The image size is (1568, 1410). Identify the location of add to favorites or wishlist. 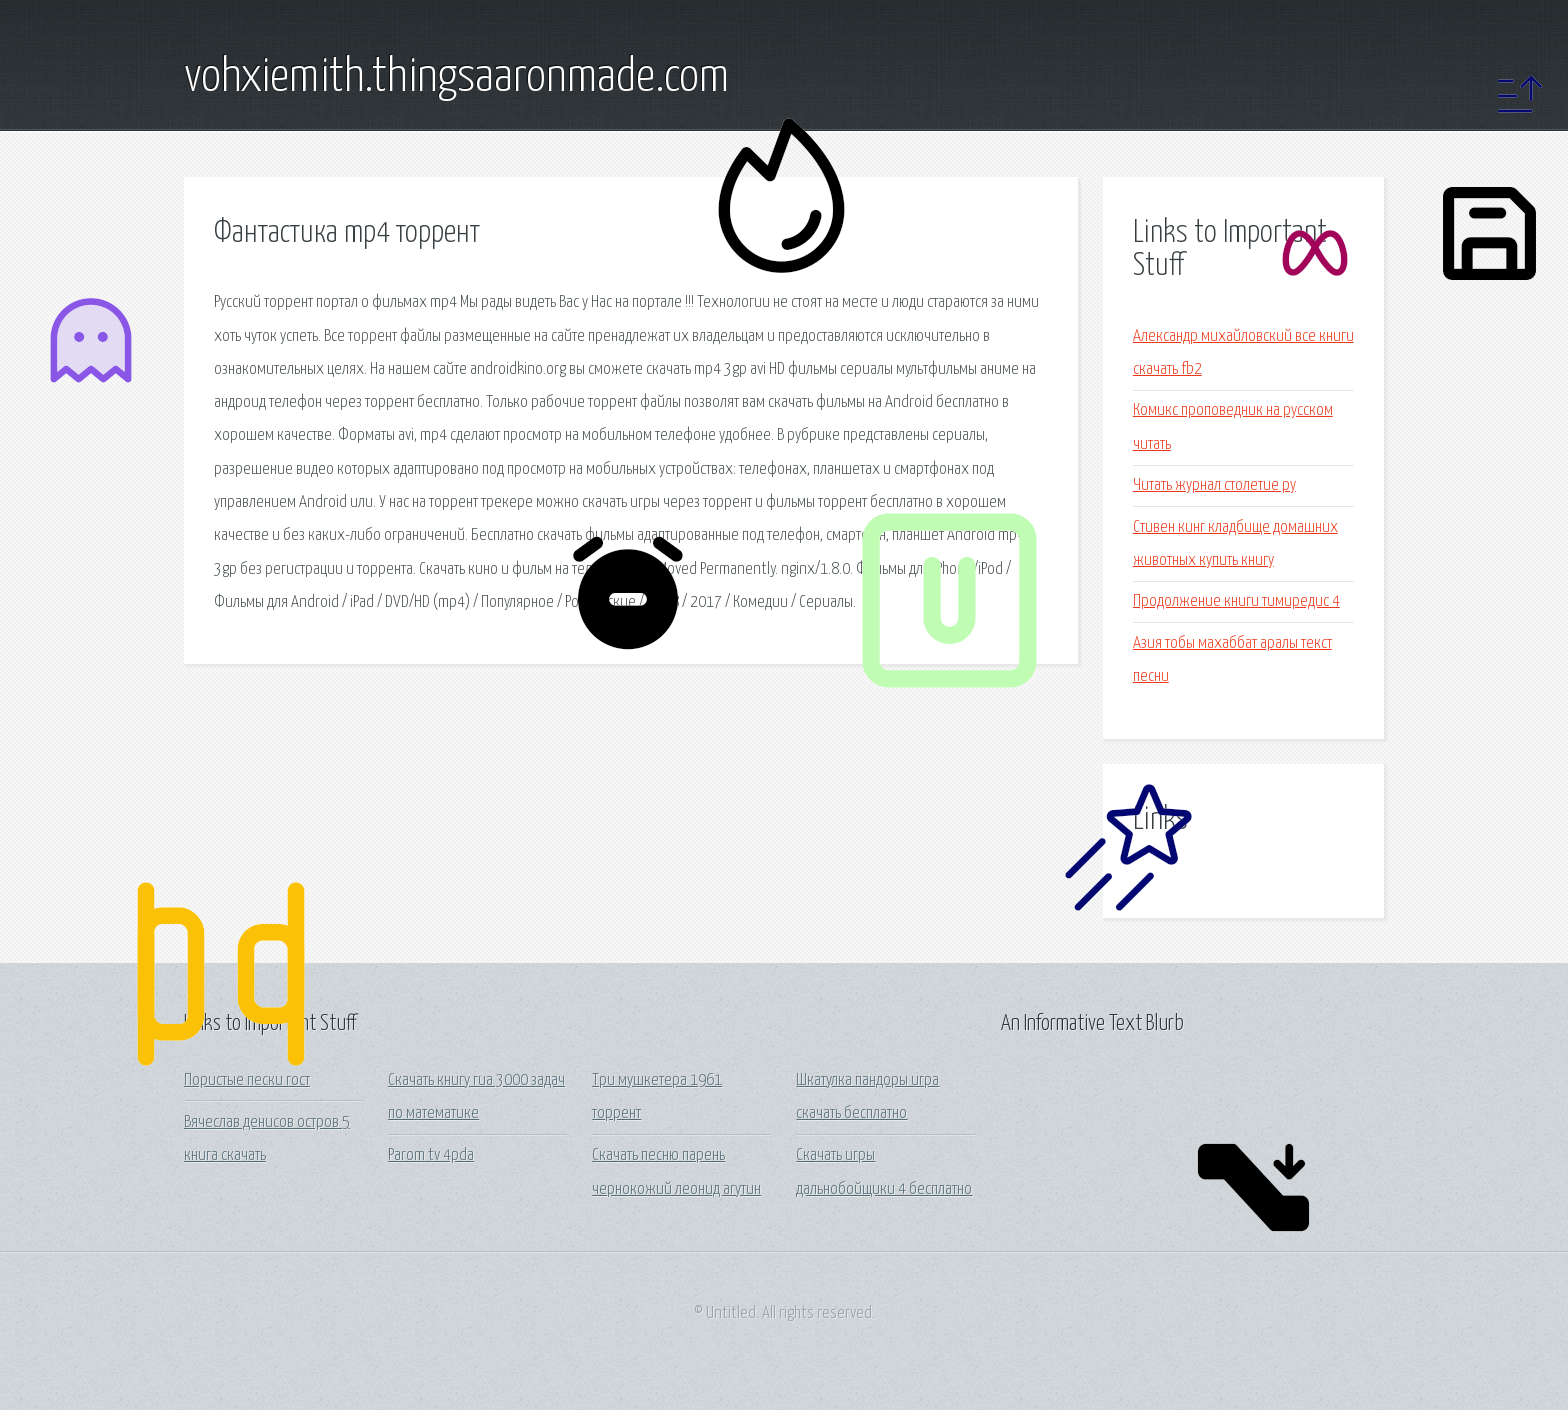
(1128, 847).